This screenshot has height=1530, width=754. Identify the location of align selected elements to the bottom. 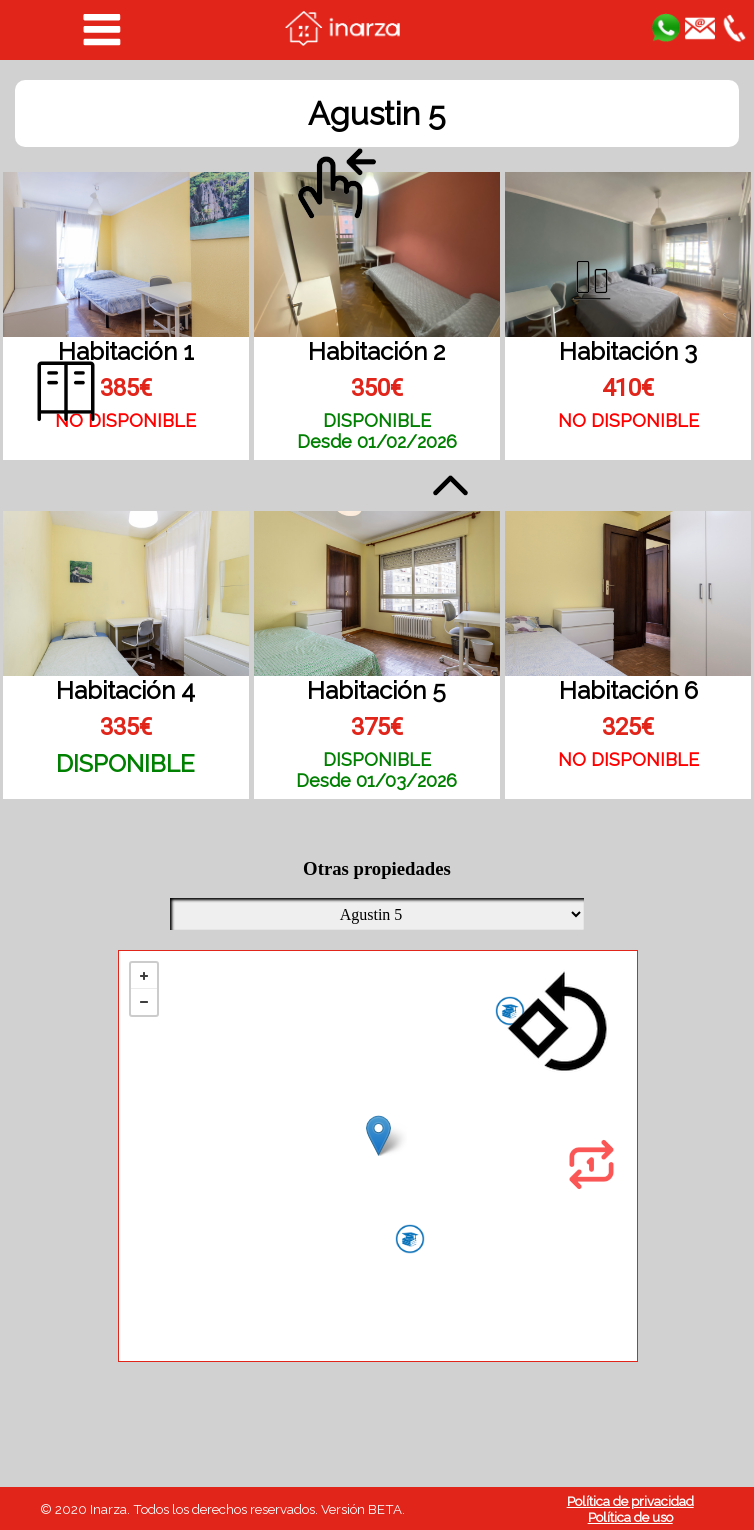
(592, 281).